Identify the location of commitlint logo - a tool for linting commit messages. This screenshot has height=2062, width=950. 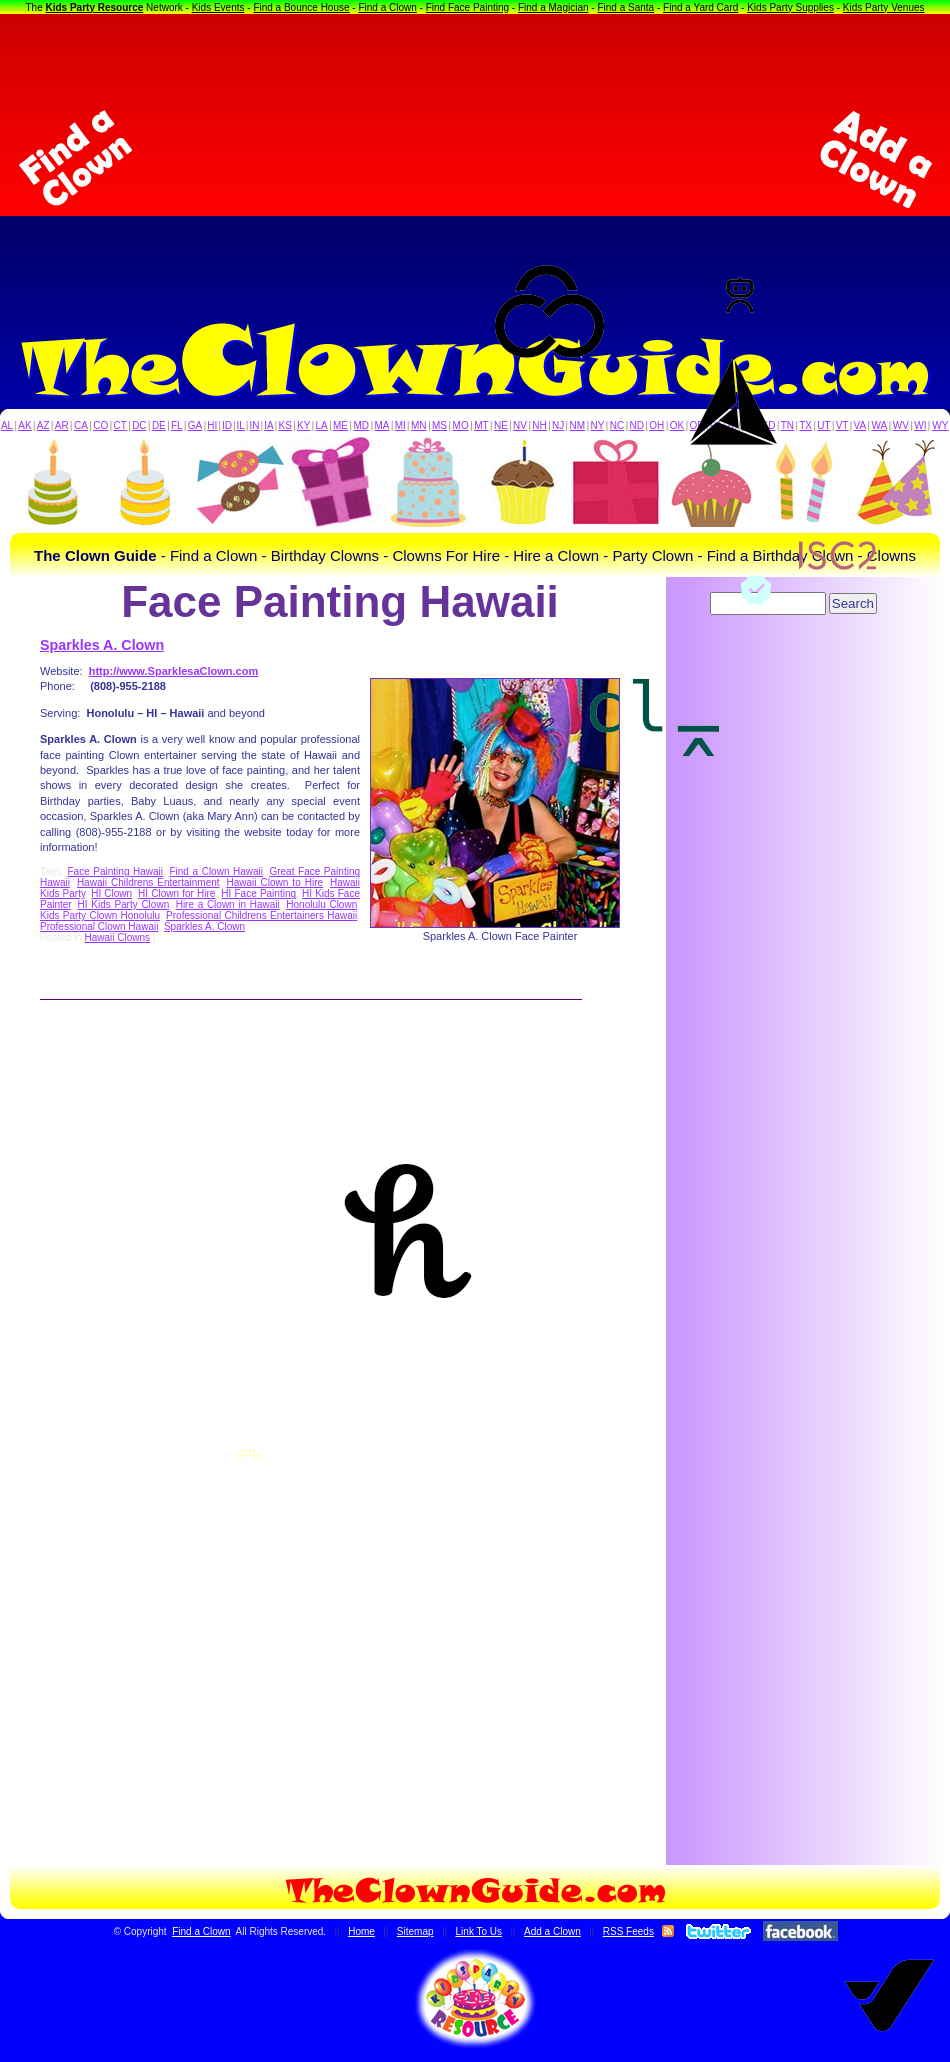
(654, 717).